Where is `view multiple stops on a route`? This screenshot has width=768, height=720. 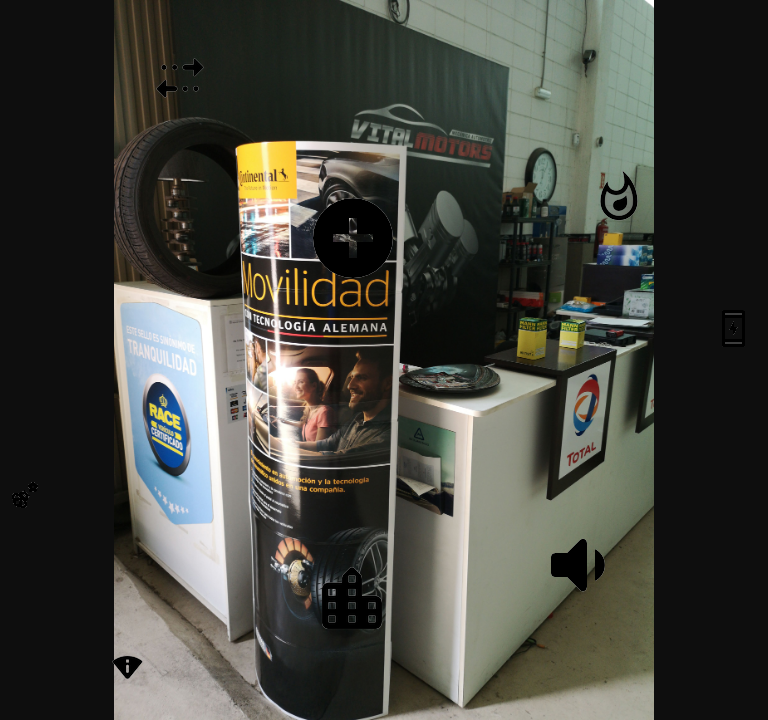
view multiple stops on a route is located at coordinates (180, 78).